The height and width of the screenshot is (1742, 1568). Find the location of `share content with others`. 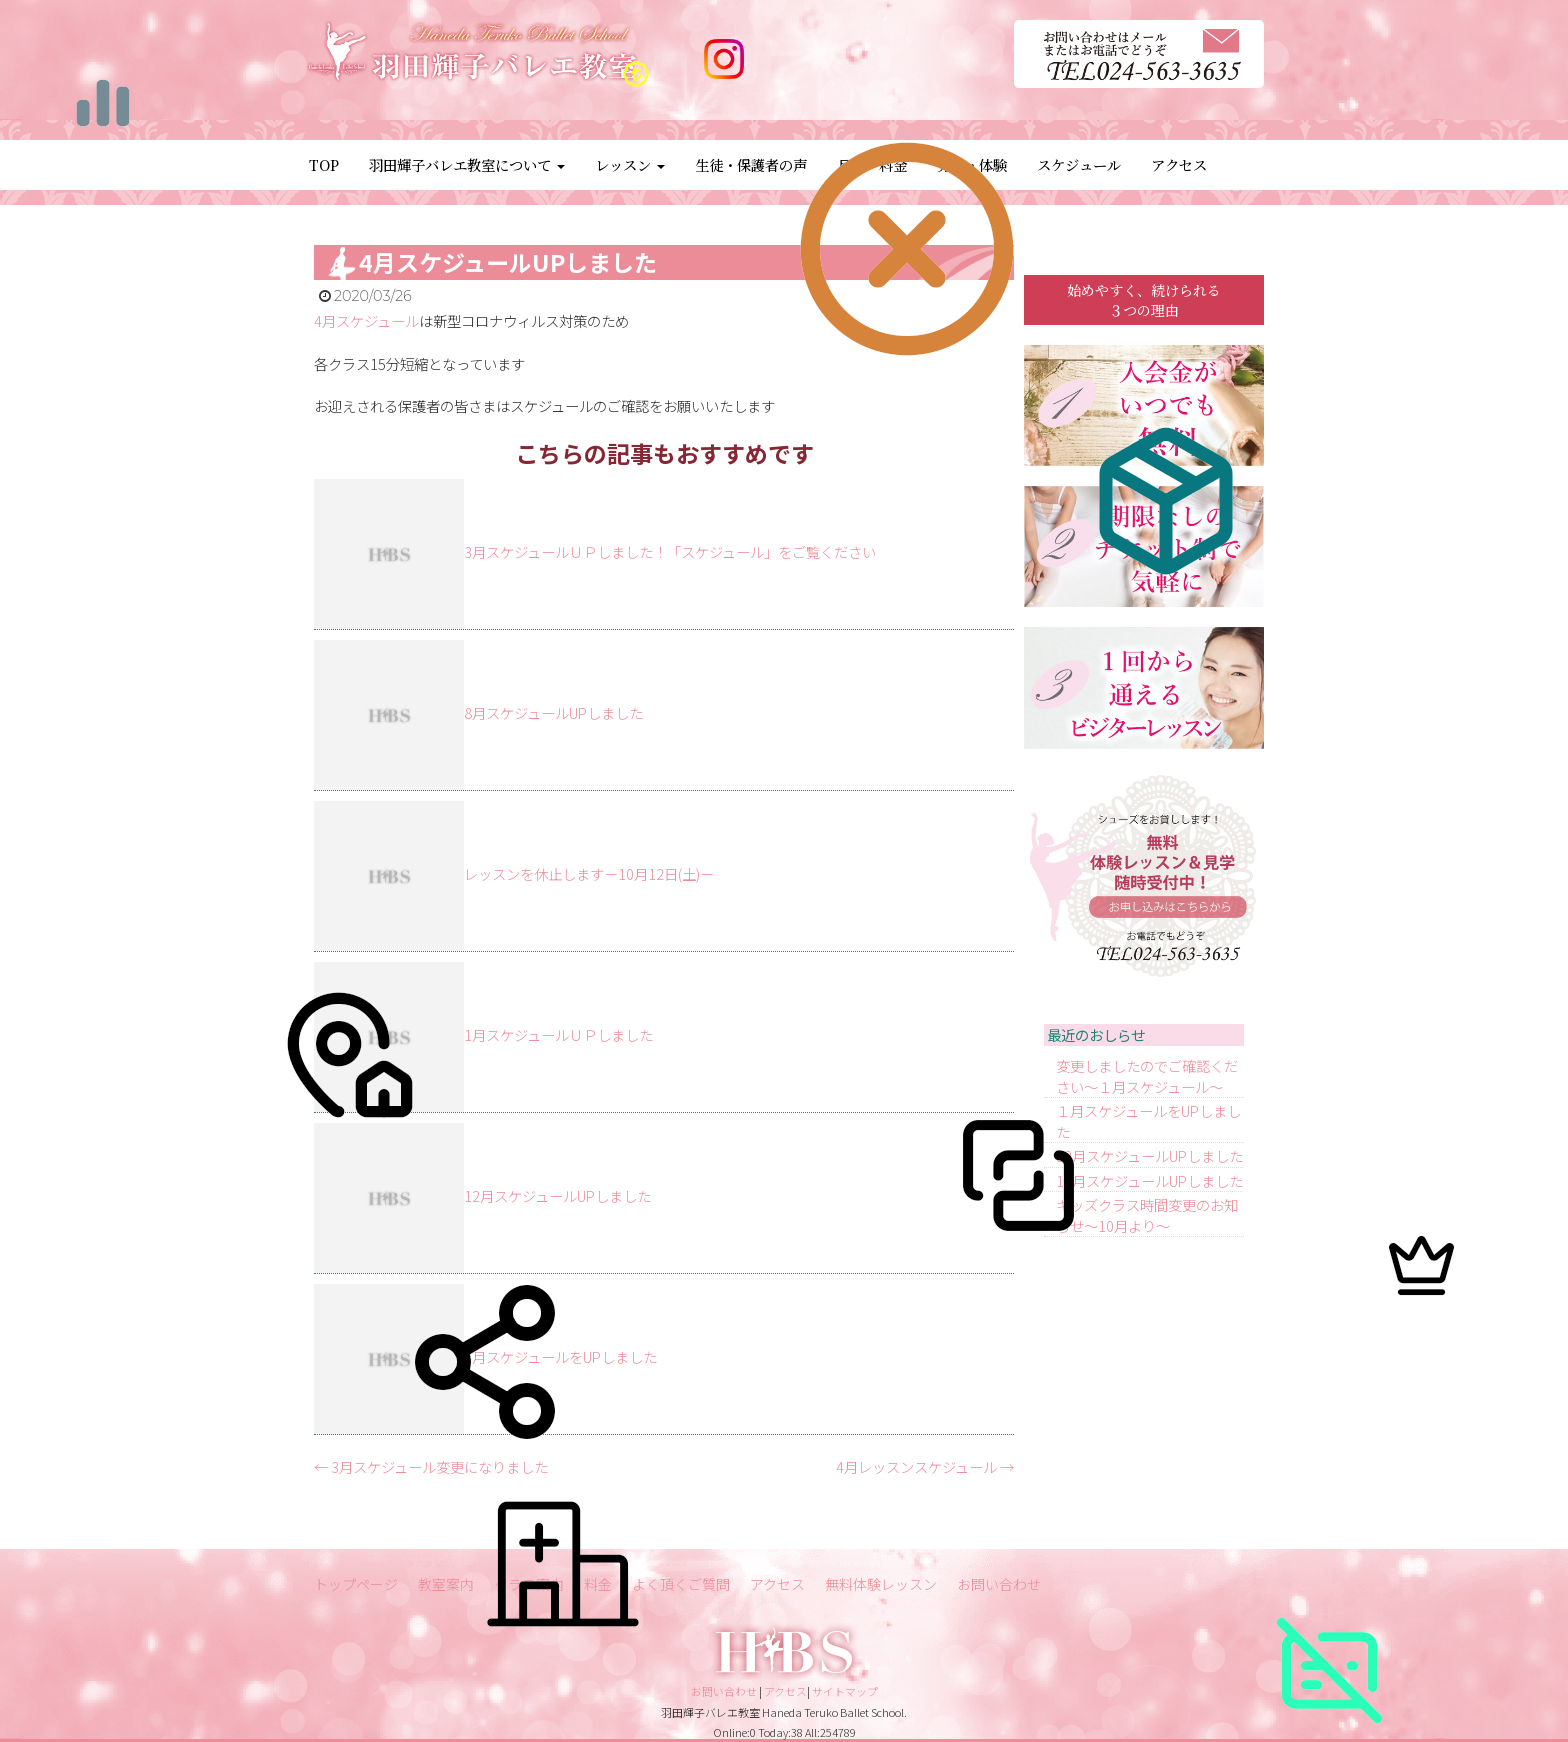

share content with others is located at coordinates (485, 1362).